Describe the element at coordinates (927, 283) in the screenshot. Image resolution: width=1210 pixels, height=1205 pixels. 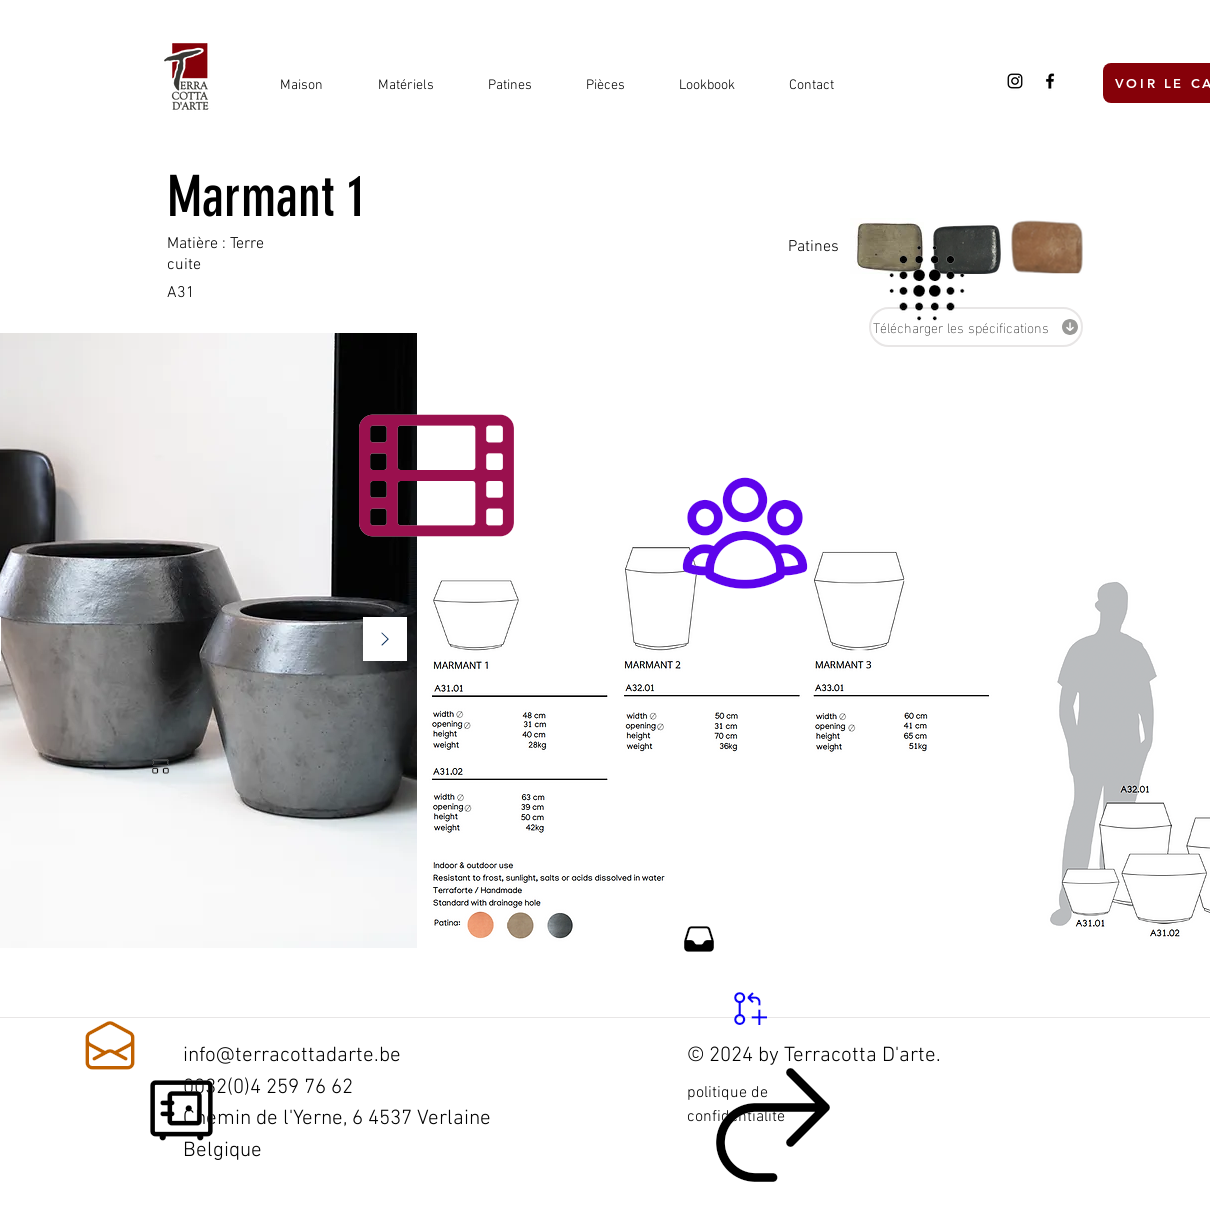
I see `apply blur effect to image` at that location.